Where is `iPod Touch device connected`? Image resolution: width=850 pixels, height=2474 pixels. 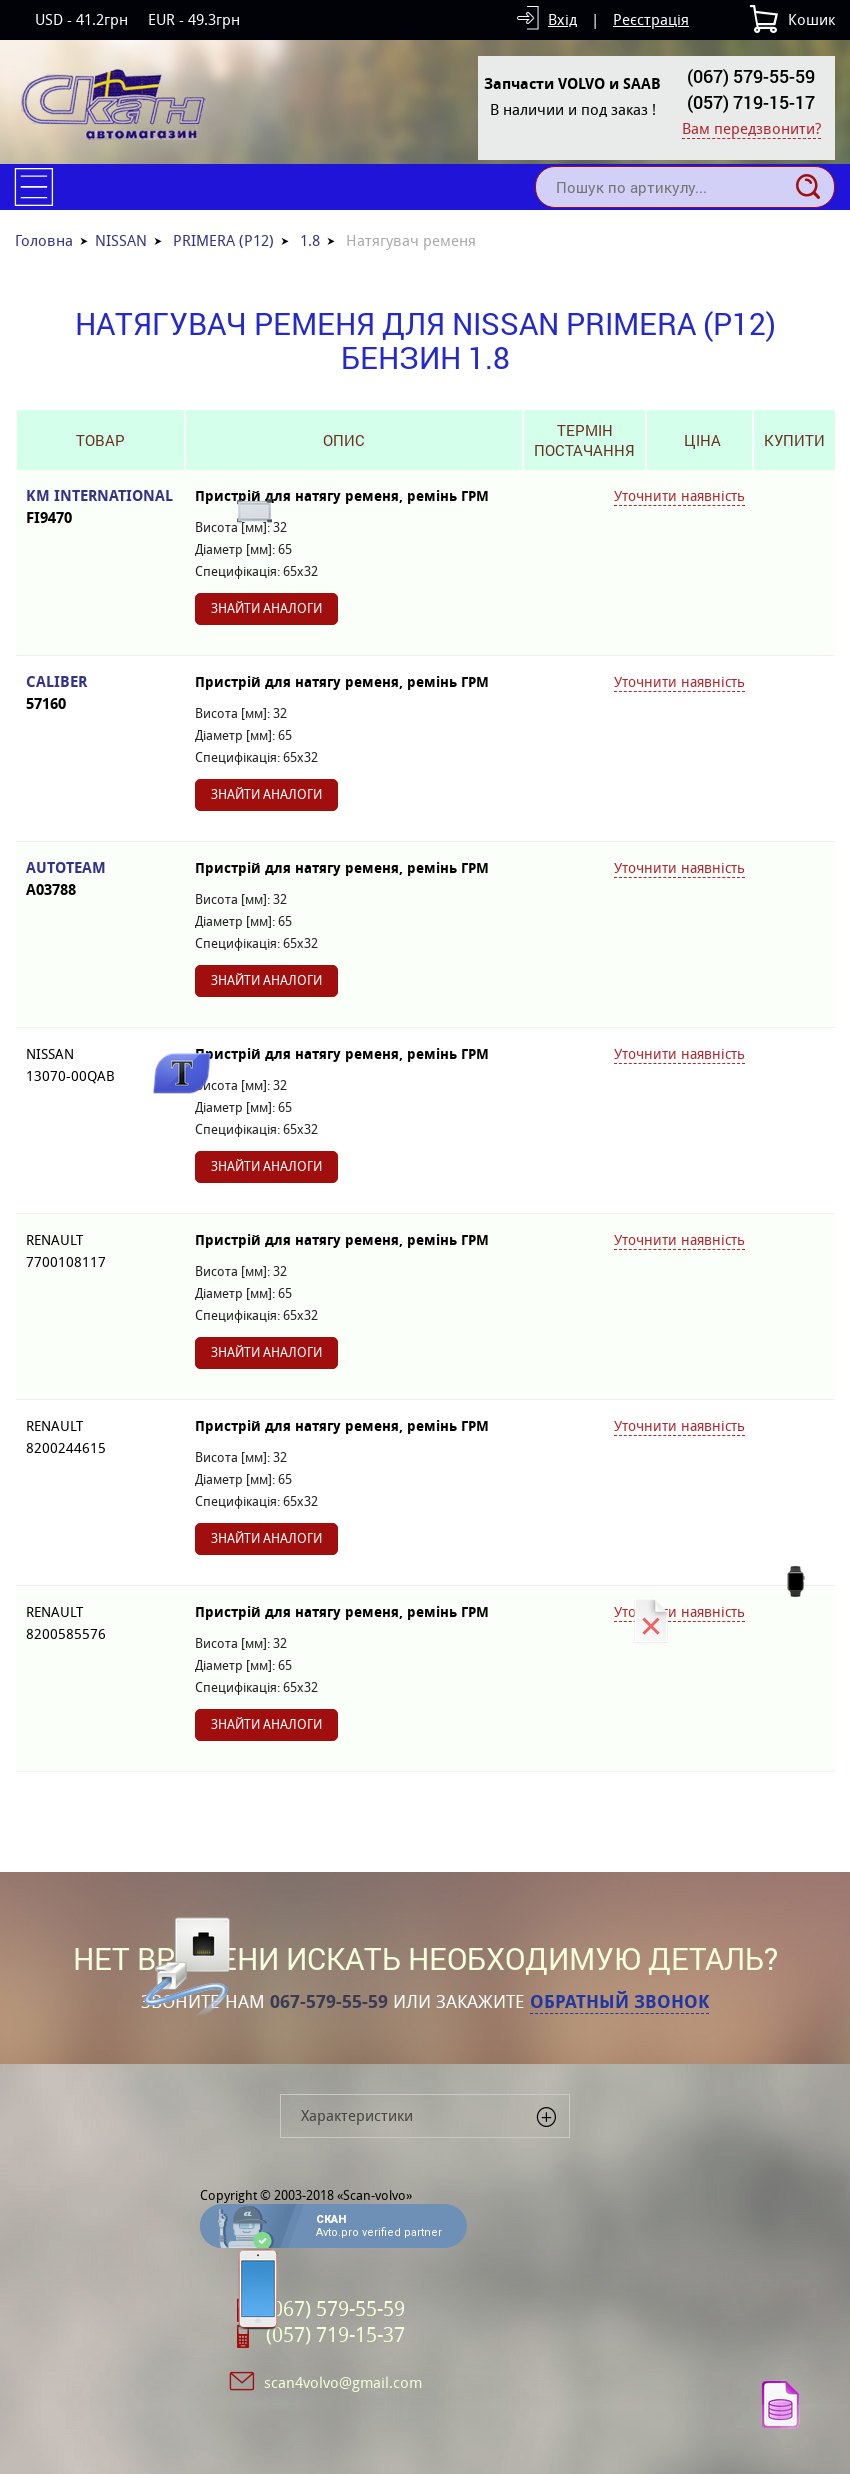
iPod Touch device connected is located at coordinates (258, 2290).